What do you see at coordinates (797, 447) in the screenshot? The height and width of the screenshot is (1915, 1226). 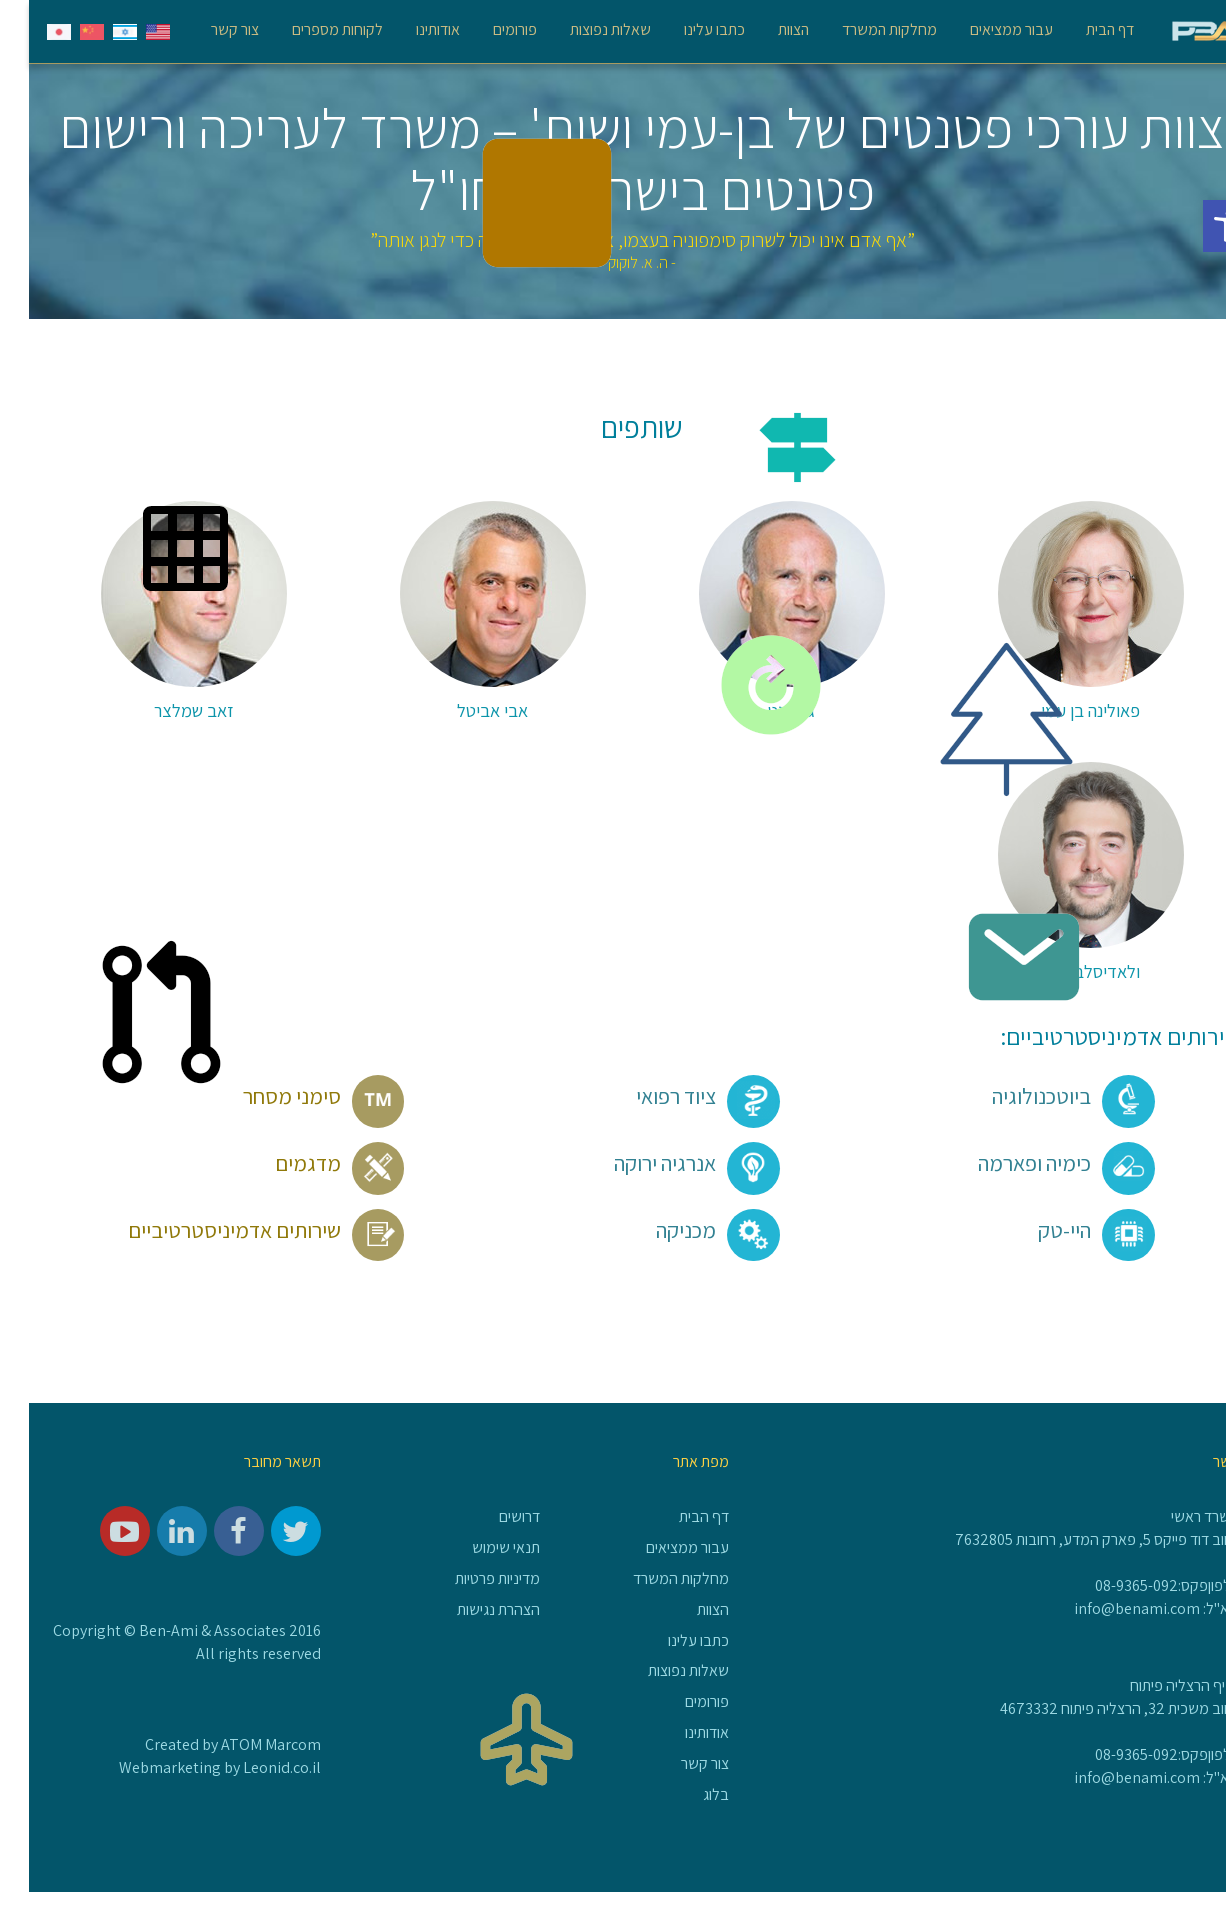 I see `view directions or navigation options` at bounding box center [797, 447].